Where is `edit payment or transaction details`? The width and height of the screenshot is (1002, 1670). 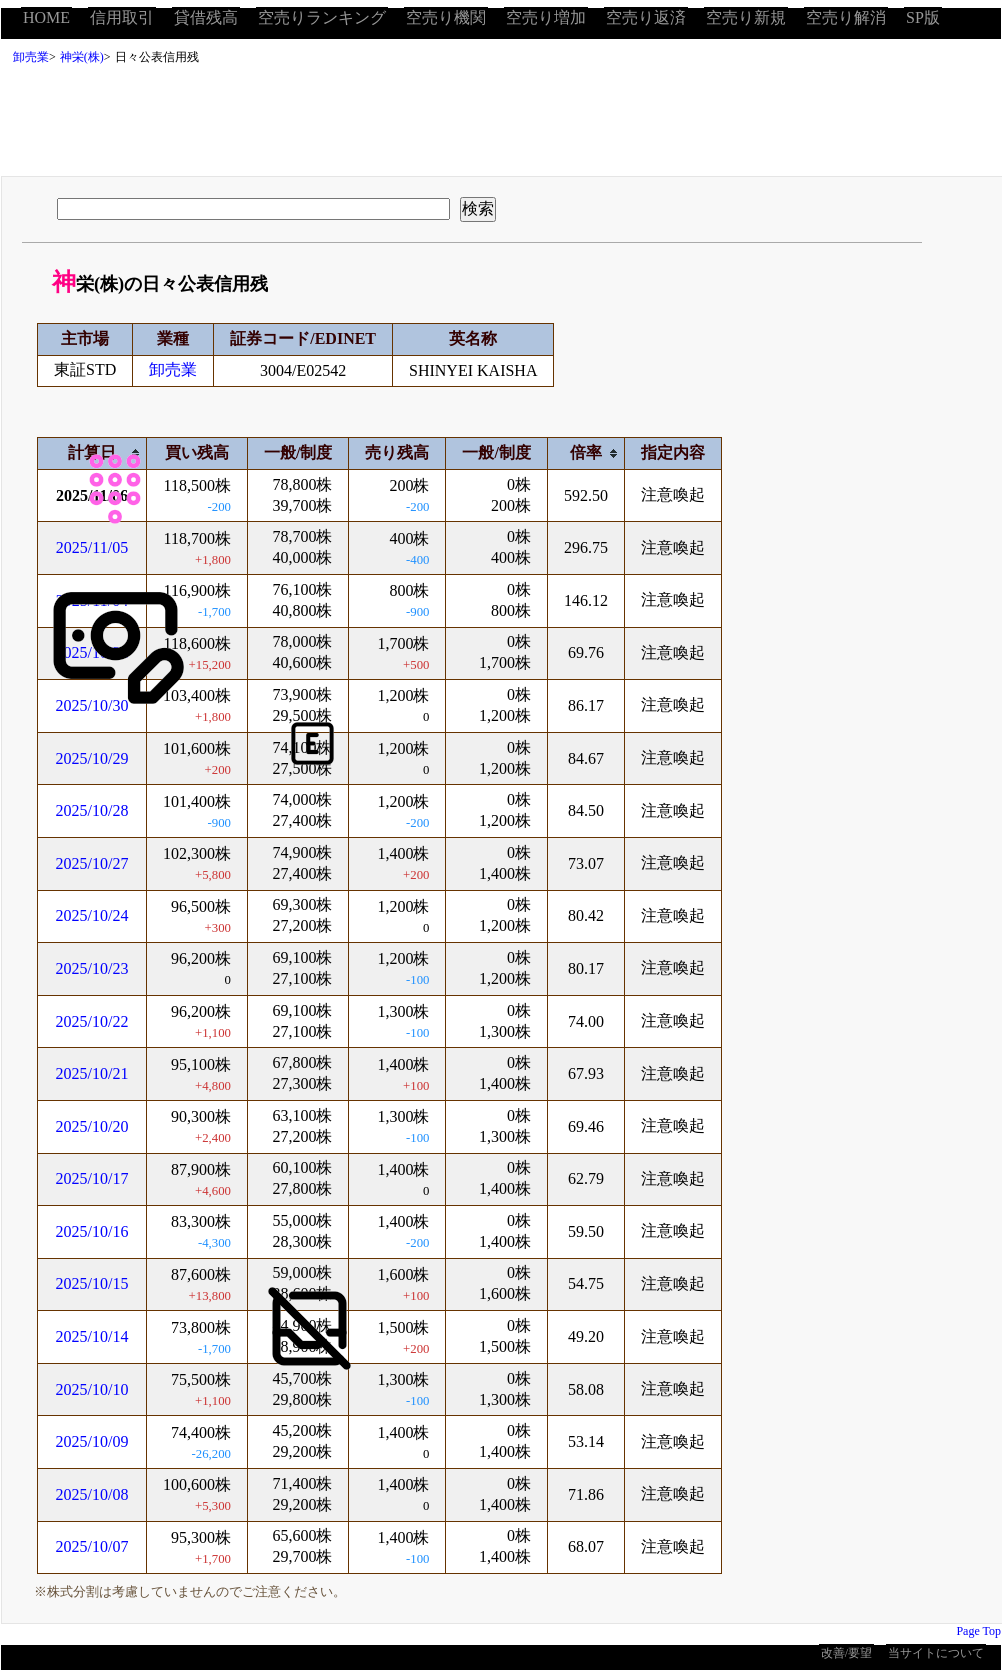 edit payment or transaction details is located at coordinates (115, 635).